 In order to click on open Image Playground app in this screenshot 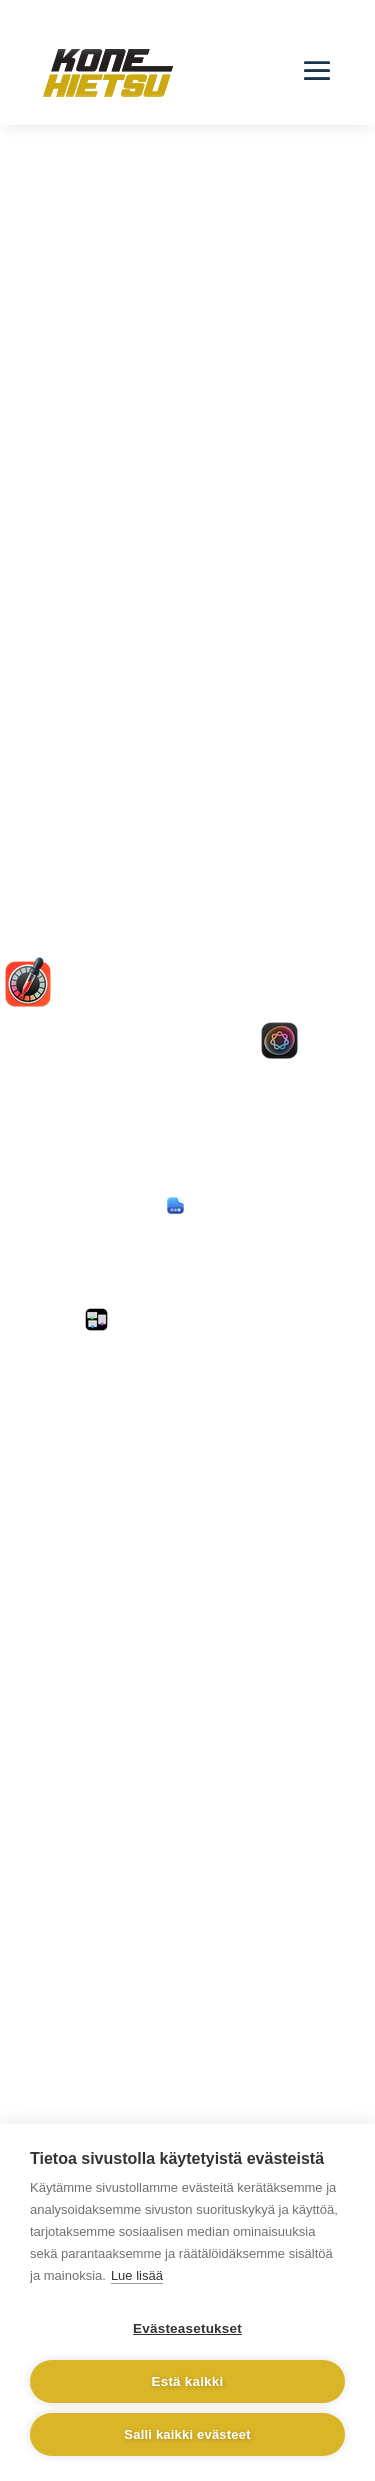, I will do `click(279, 1040)`.